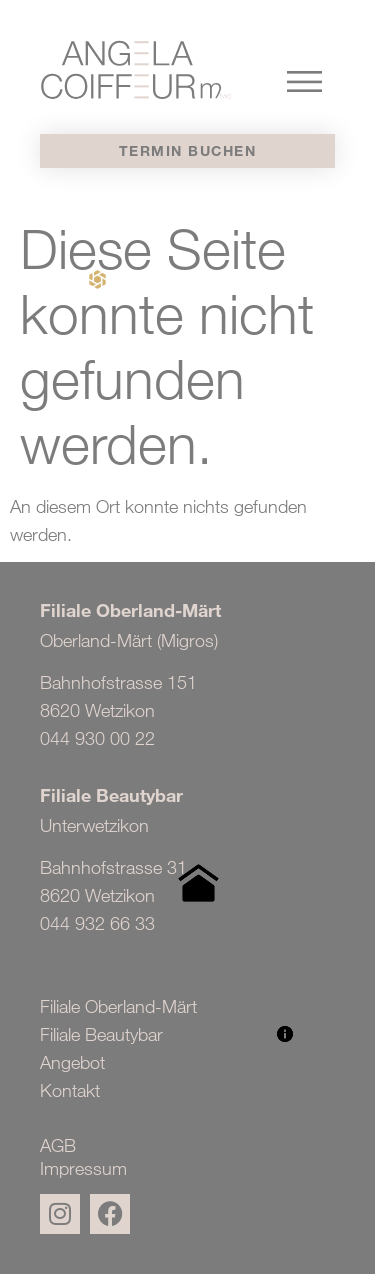 Image resolution: width=375 pixels, height=1274 pixels. Describe the element at coordinates (285, 1034) in the screenshot. I see `view more information or details` at that location.